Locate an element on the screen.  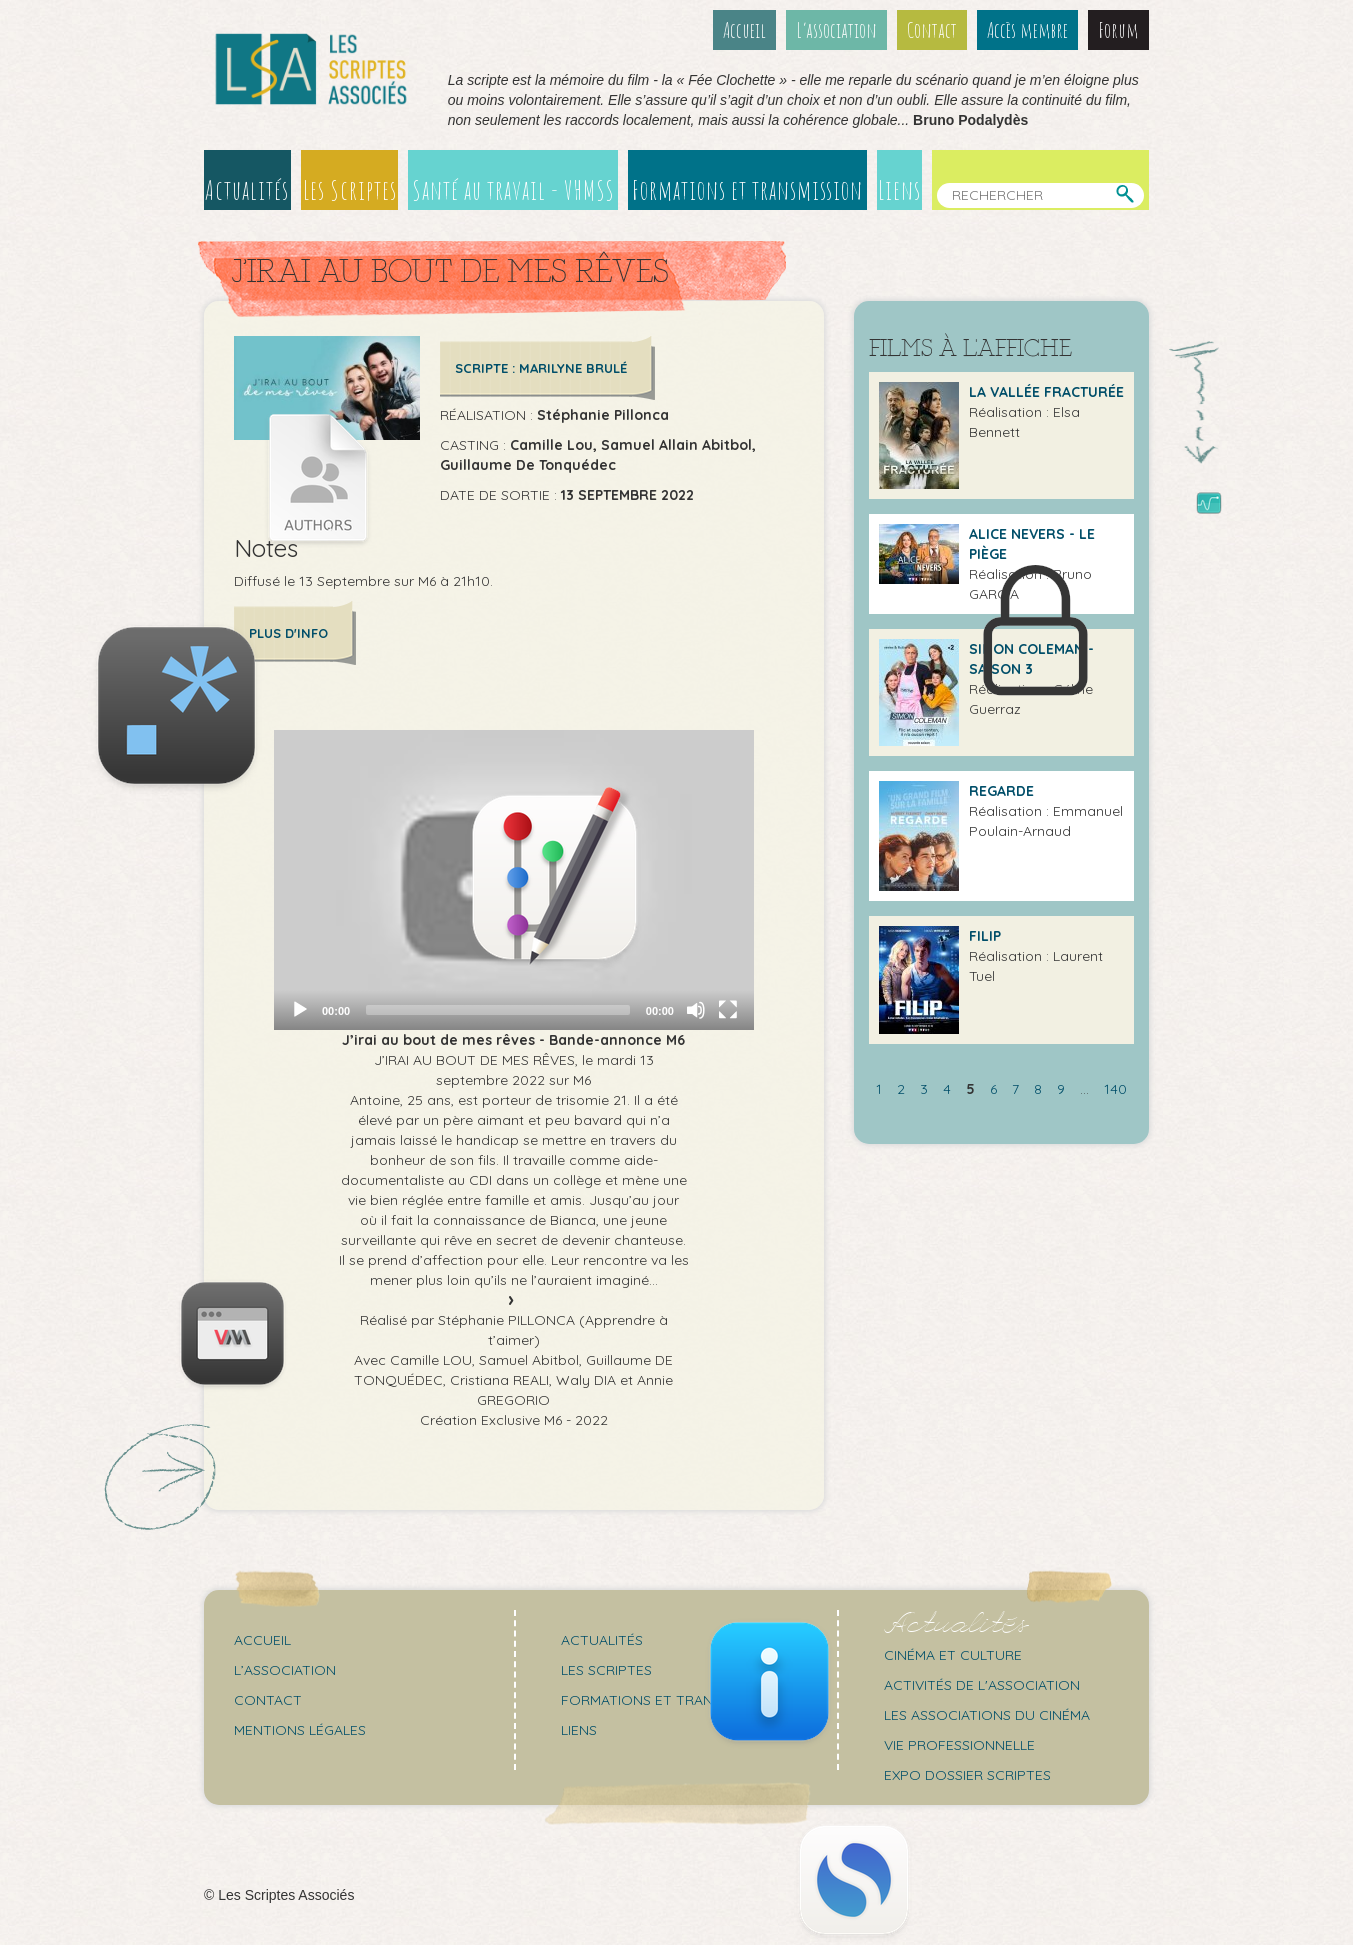
authors or contributors text file is located at coordinates (318, 480).